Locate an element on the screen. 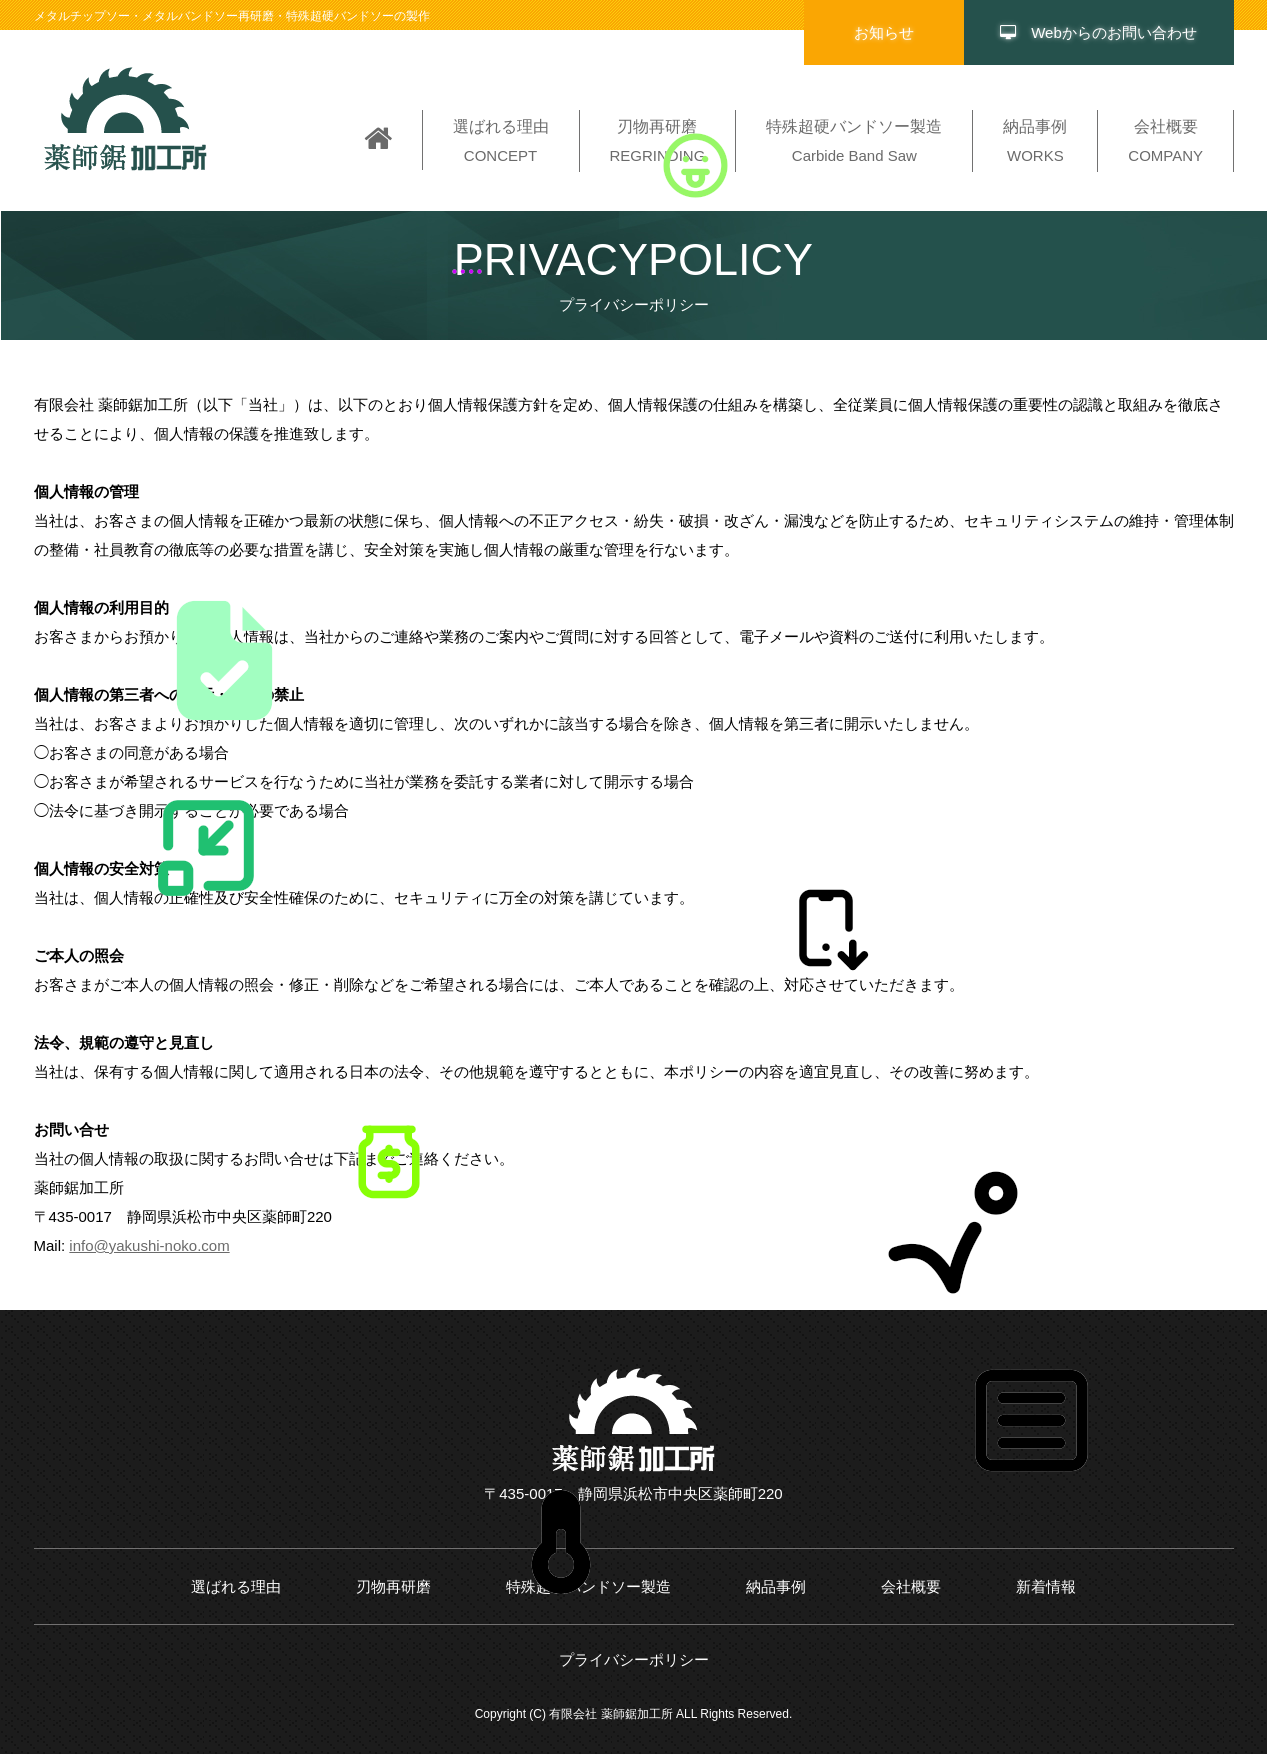 The image size is (1267, 1754). indicates very weak or minimal signal strength is located at coordinates (467, 259).